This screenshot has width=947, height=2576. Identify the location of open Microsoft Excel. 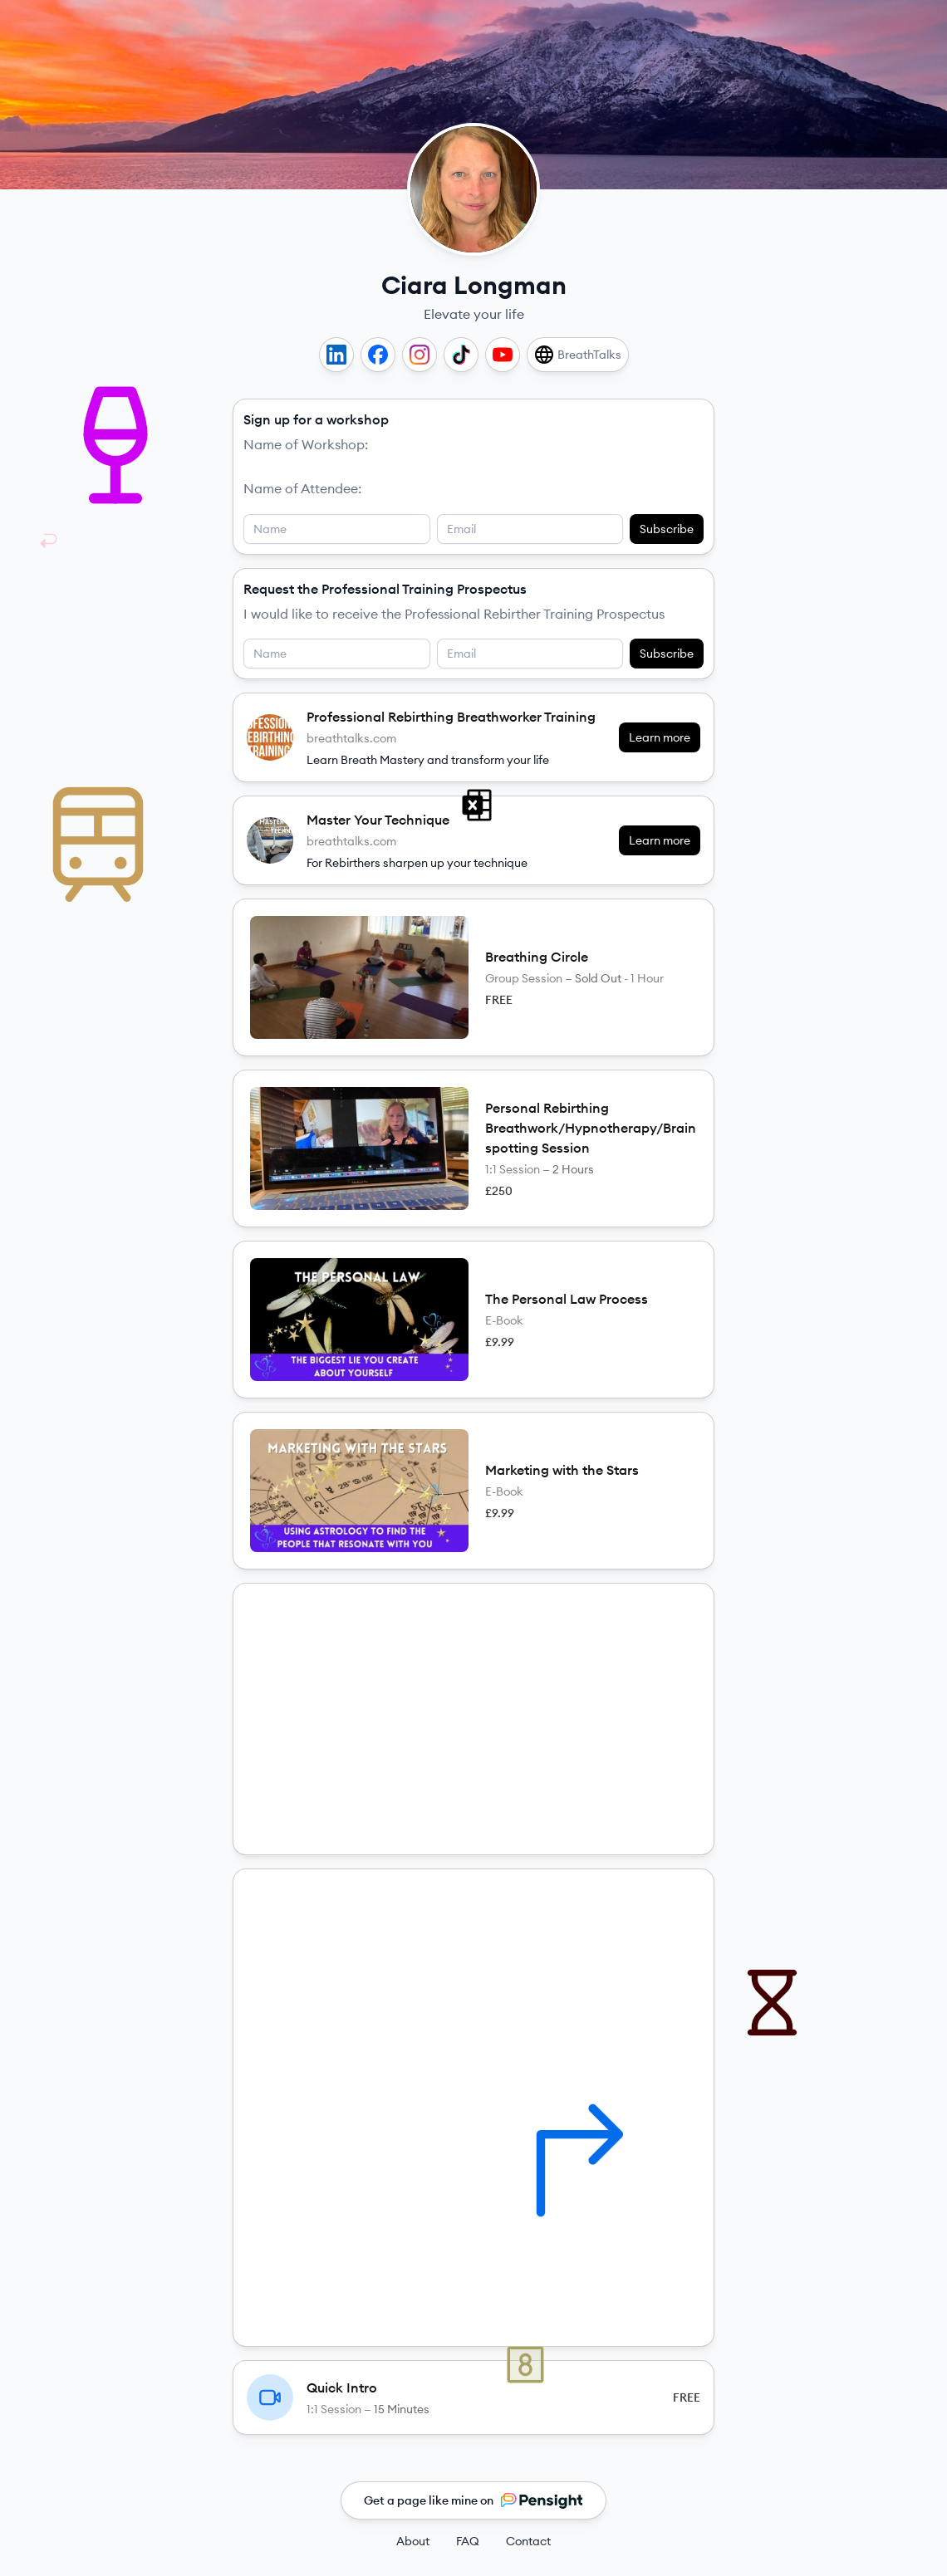
(478, 805).